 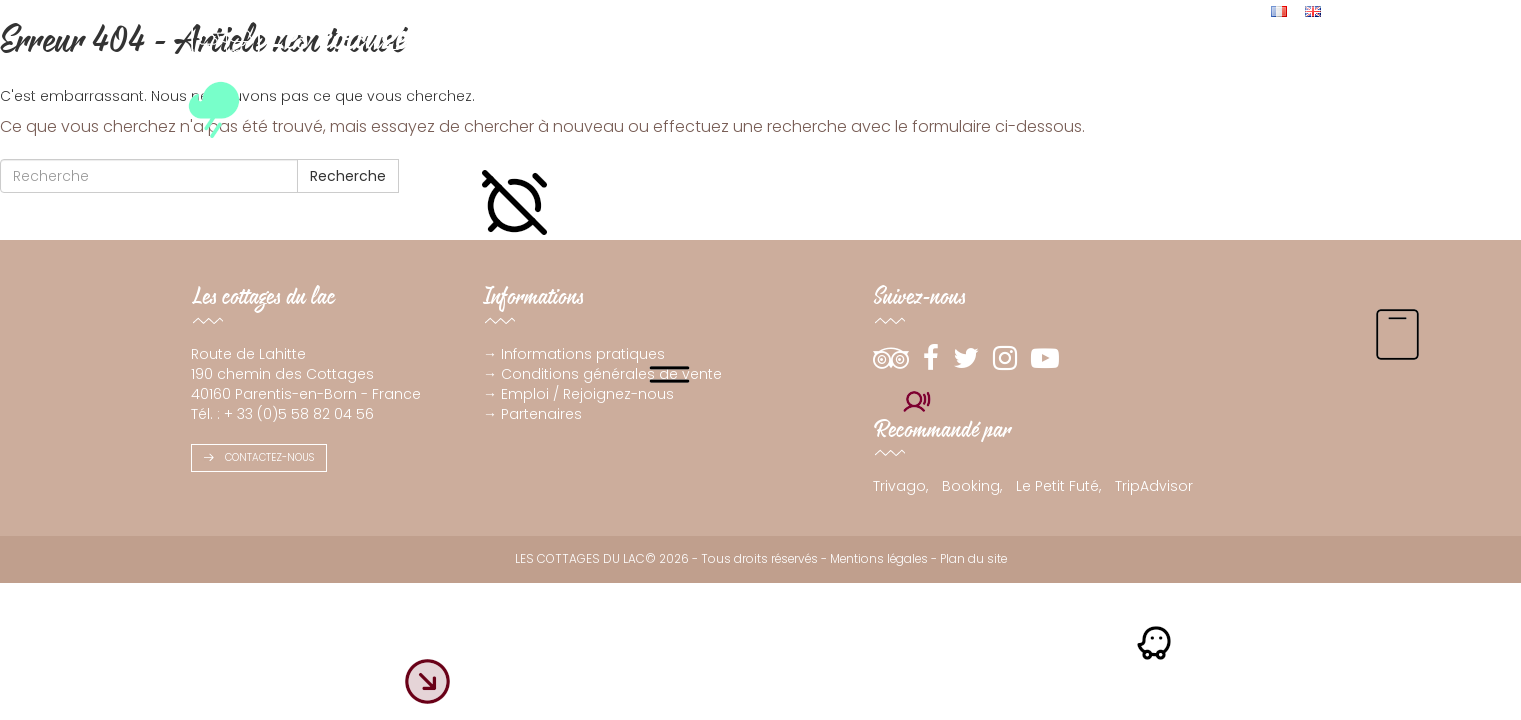 What do you see at coordinates (1154, 643) in the screenshot?
I see `open waze navigation app` at bounding box center [1154, 643].